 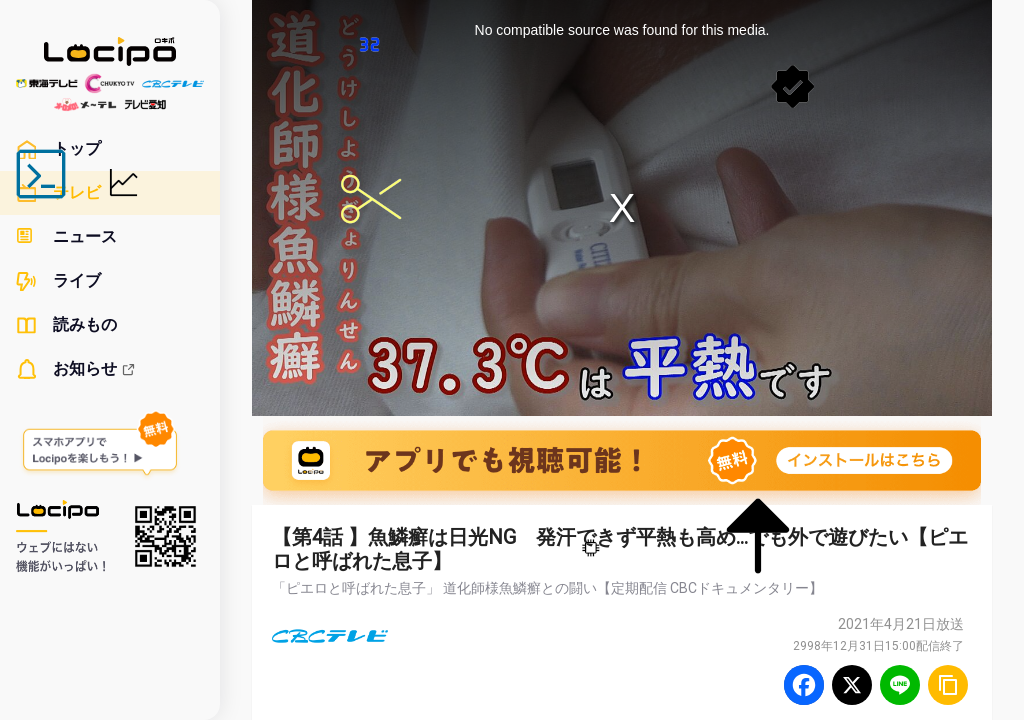 What do you see at coordinates (123, 184) in the screenshot?
I see `view analytics or performance metrics` at bounding box center [123, 184].